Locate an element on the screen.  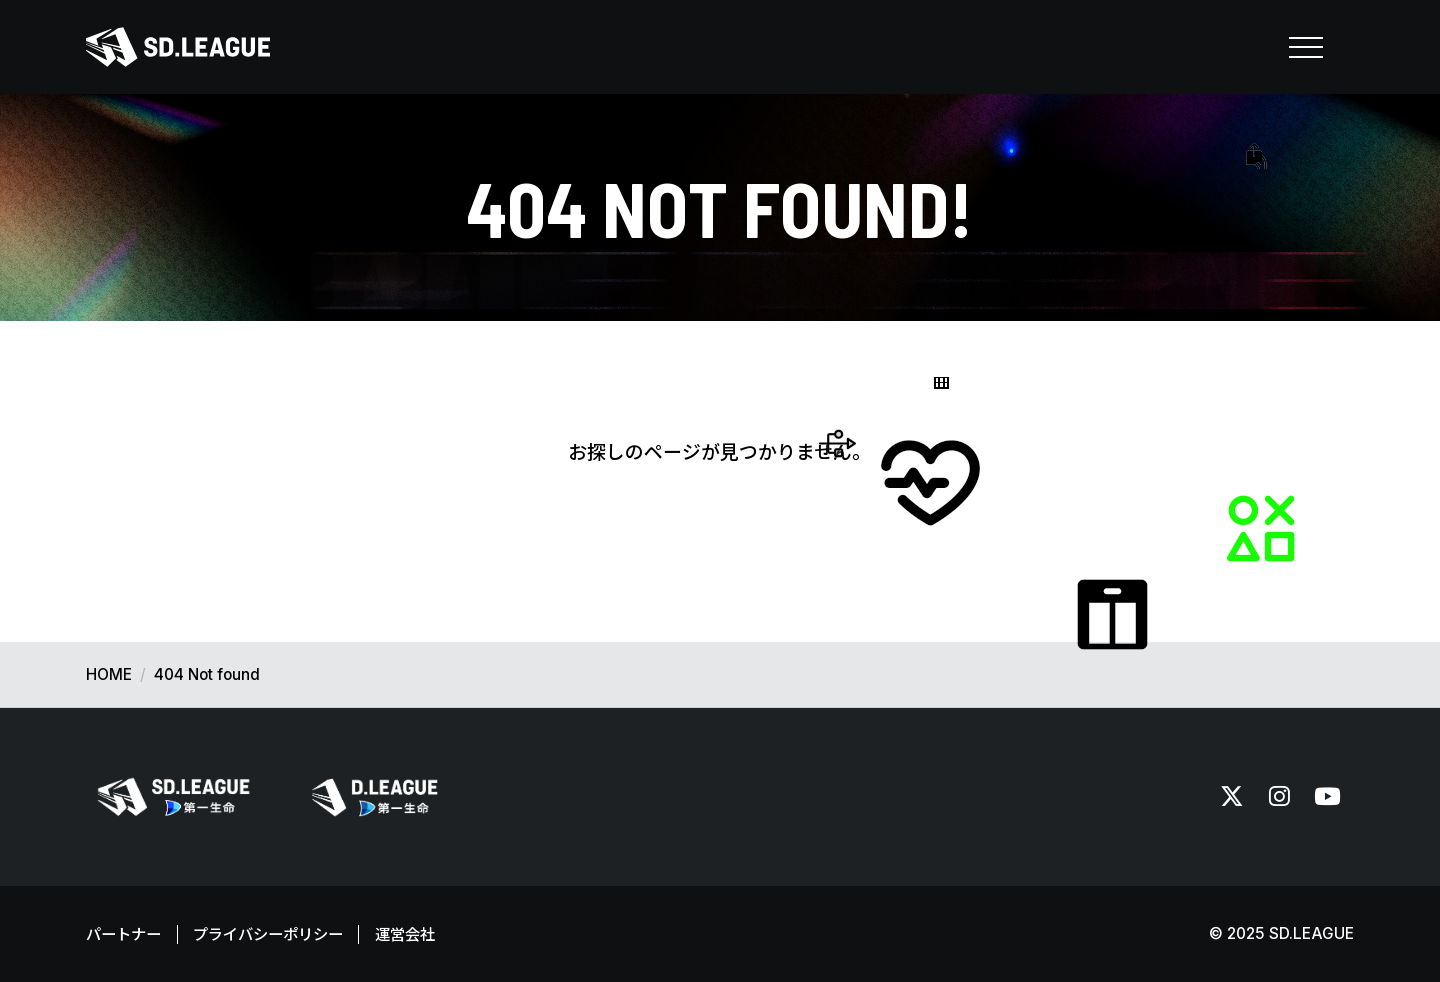
view health or fitness data is located at coordinates (930, 479).